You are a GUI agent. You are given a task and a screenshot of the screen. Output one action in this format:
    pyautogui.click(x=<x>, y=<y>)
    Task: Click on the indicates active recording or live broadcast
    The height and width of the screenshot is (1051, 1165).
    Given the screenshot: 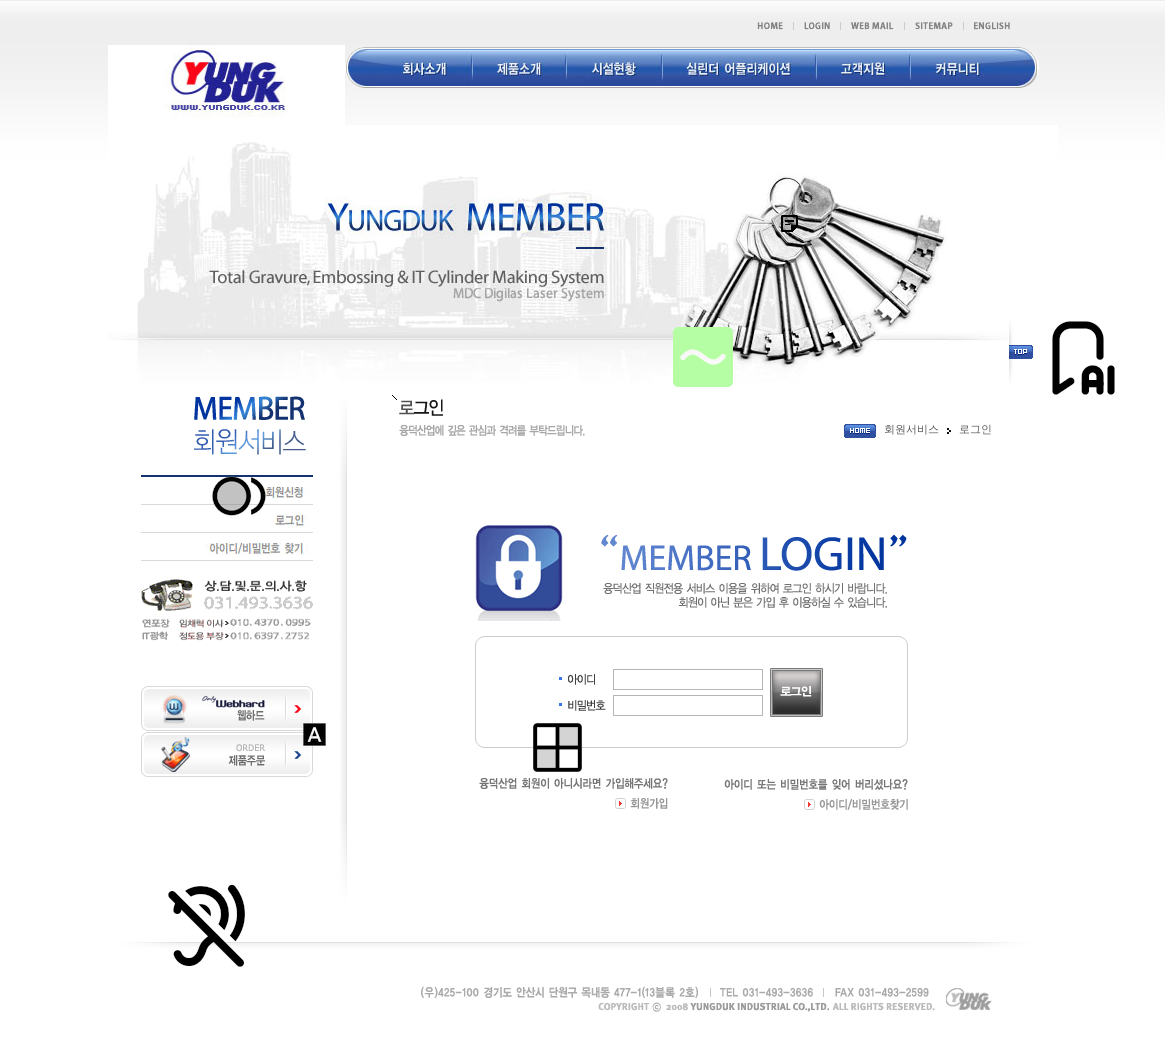 What is the action you would take?
    pyautogui.click(x=239, y=496)
    